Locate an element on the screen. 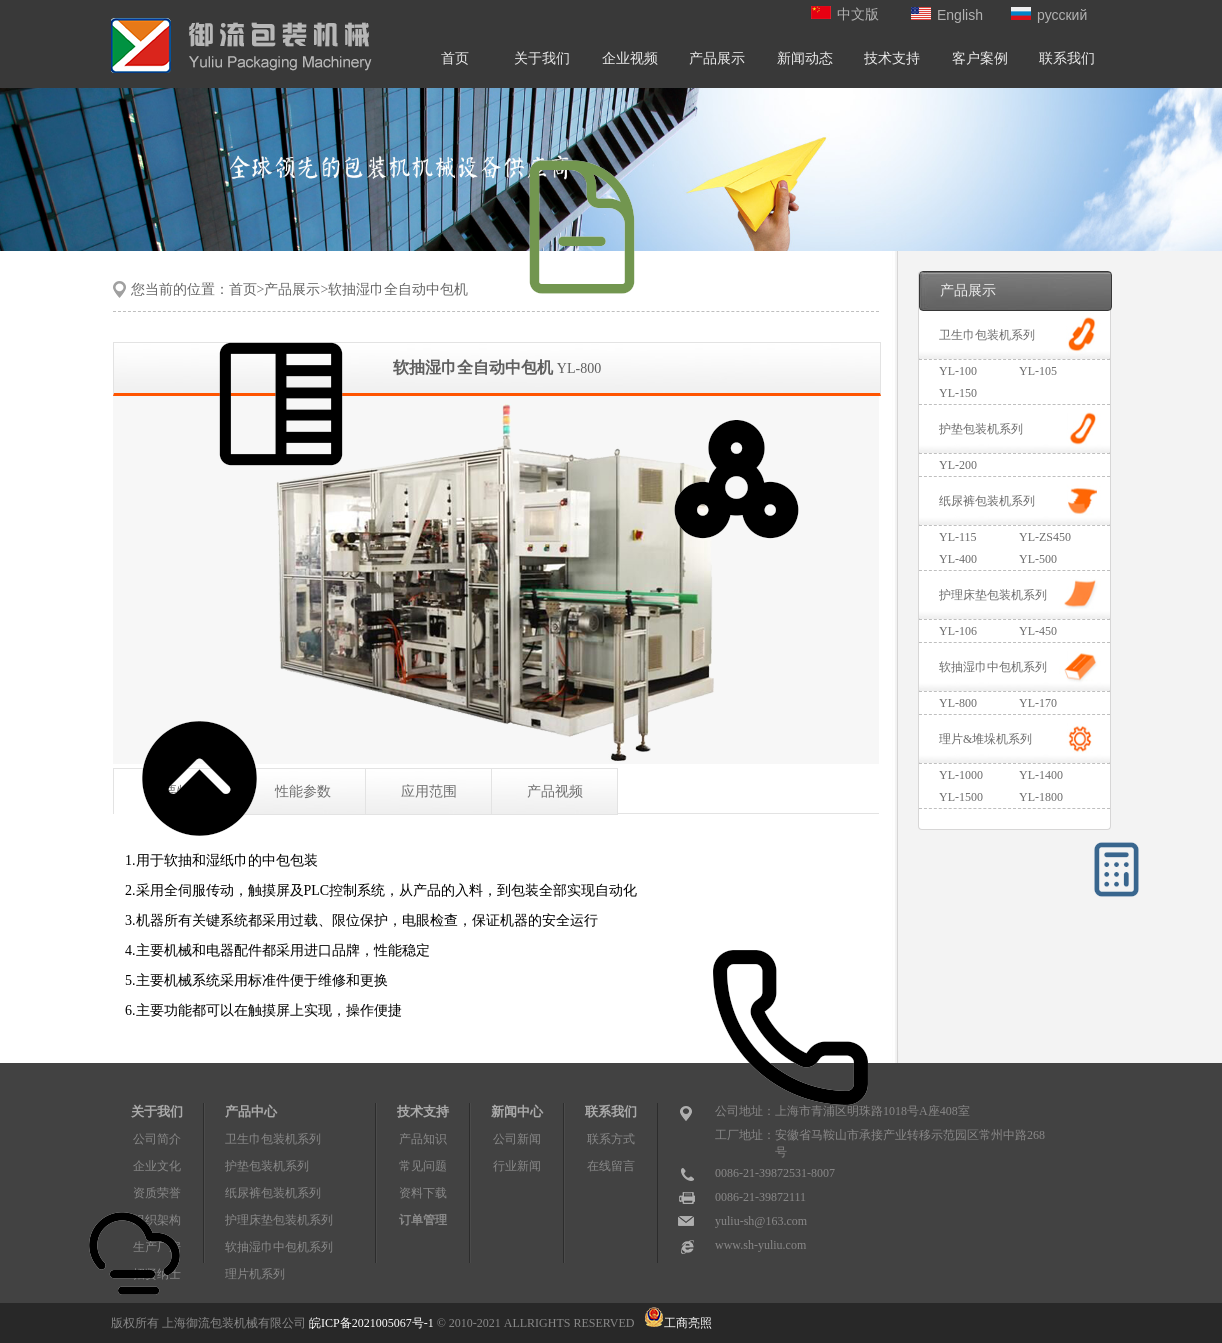 Image resolution: width=1222 pixels, height=1343 pixels. toggle between split-screen or half-view mode is located at coordinates (281, 404).